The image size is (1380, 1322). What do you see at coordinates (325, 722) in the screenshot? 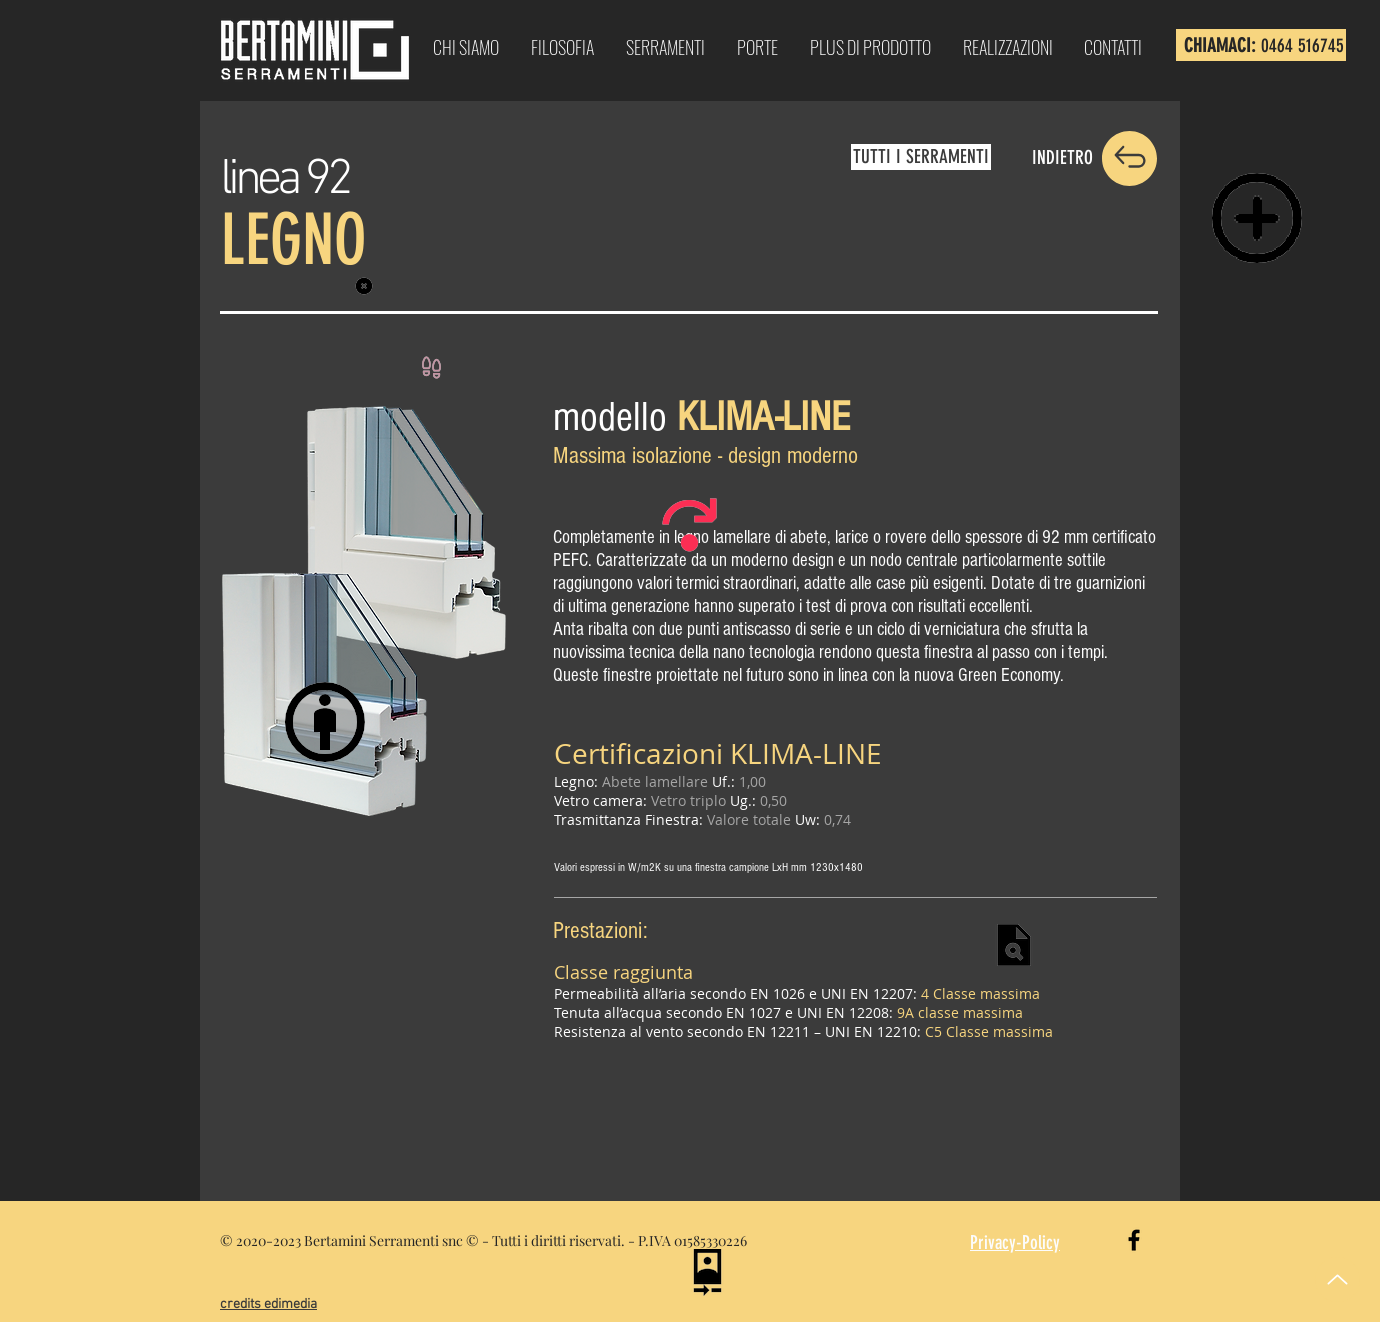
I see `view attribution or credits information` at bounding box center [325, 722].